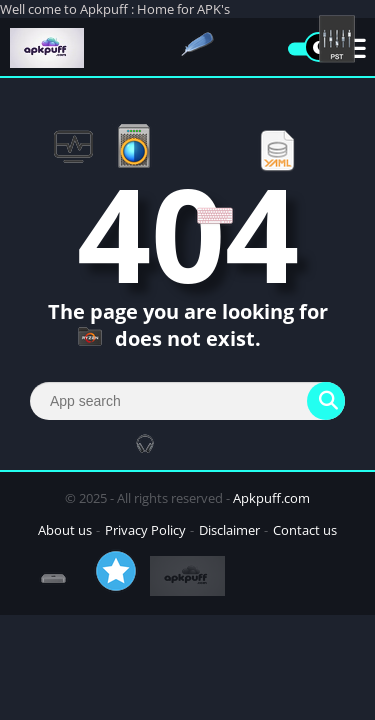 This screenshot has height=720, width=375. Describe the element at coordinates (116, 571) in the screenshot. I see `indicates a favorited or starred item` at that location.